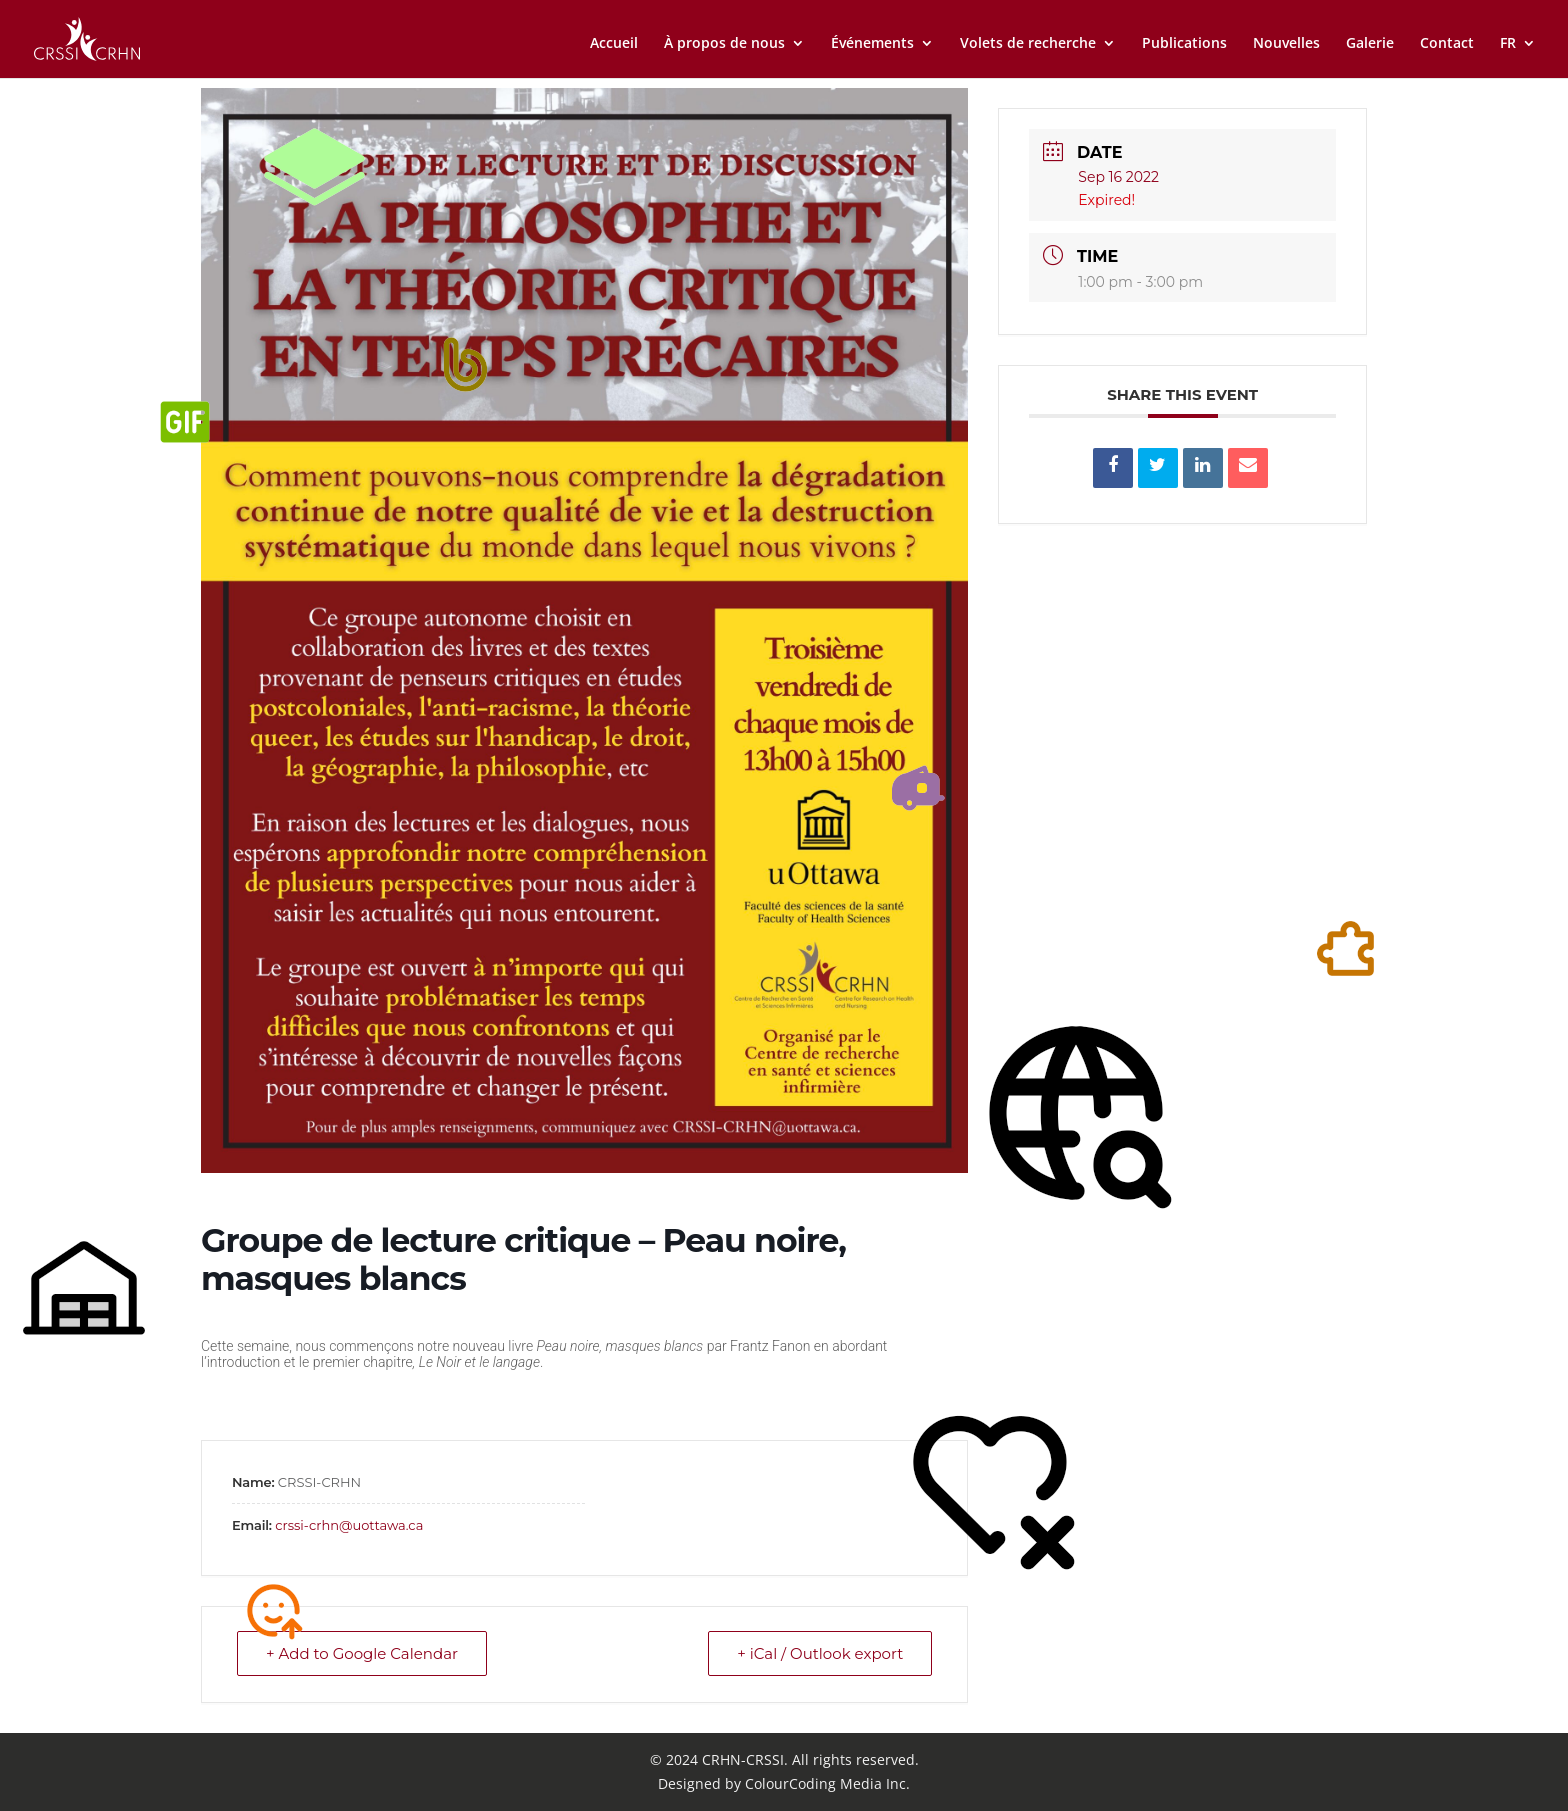  I want to click on access caravan or RV rental options, so click(917, 788).